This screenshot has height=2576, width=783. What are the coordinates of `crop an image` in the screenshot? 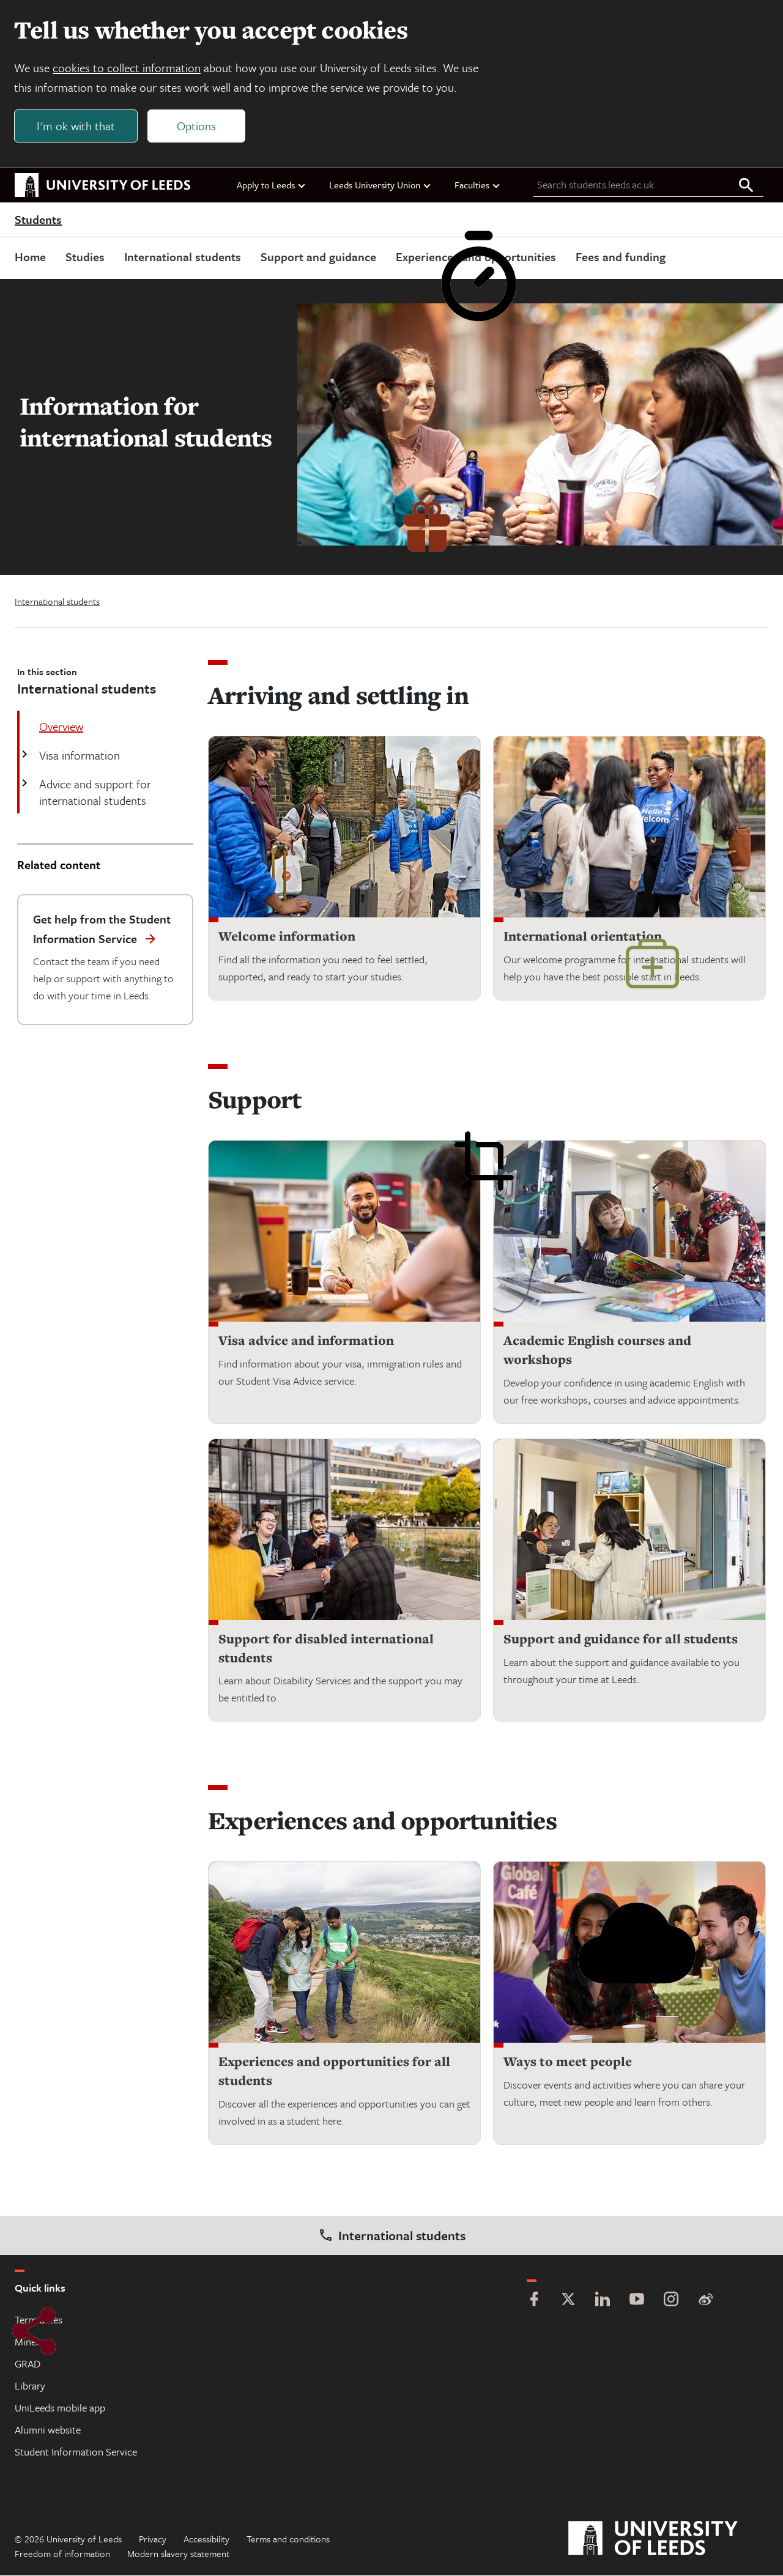 It's located at (484, 1161).